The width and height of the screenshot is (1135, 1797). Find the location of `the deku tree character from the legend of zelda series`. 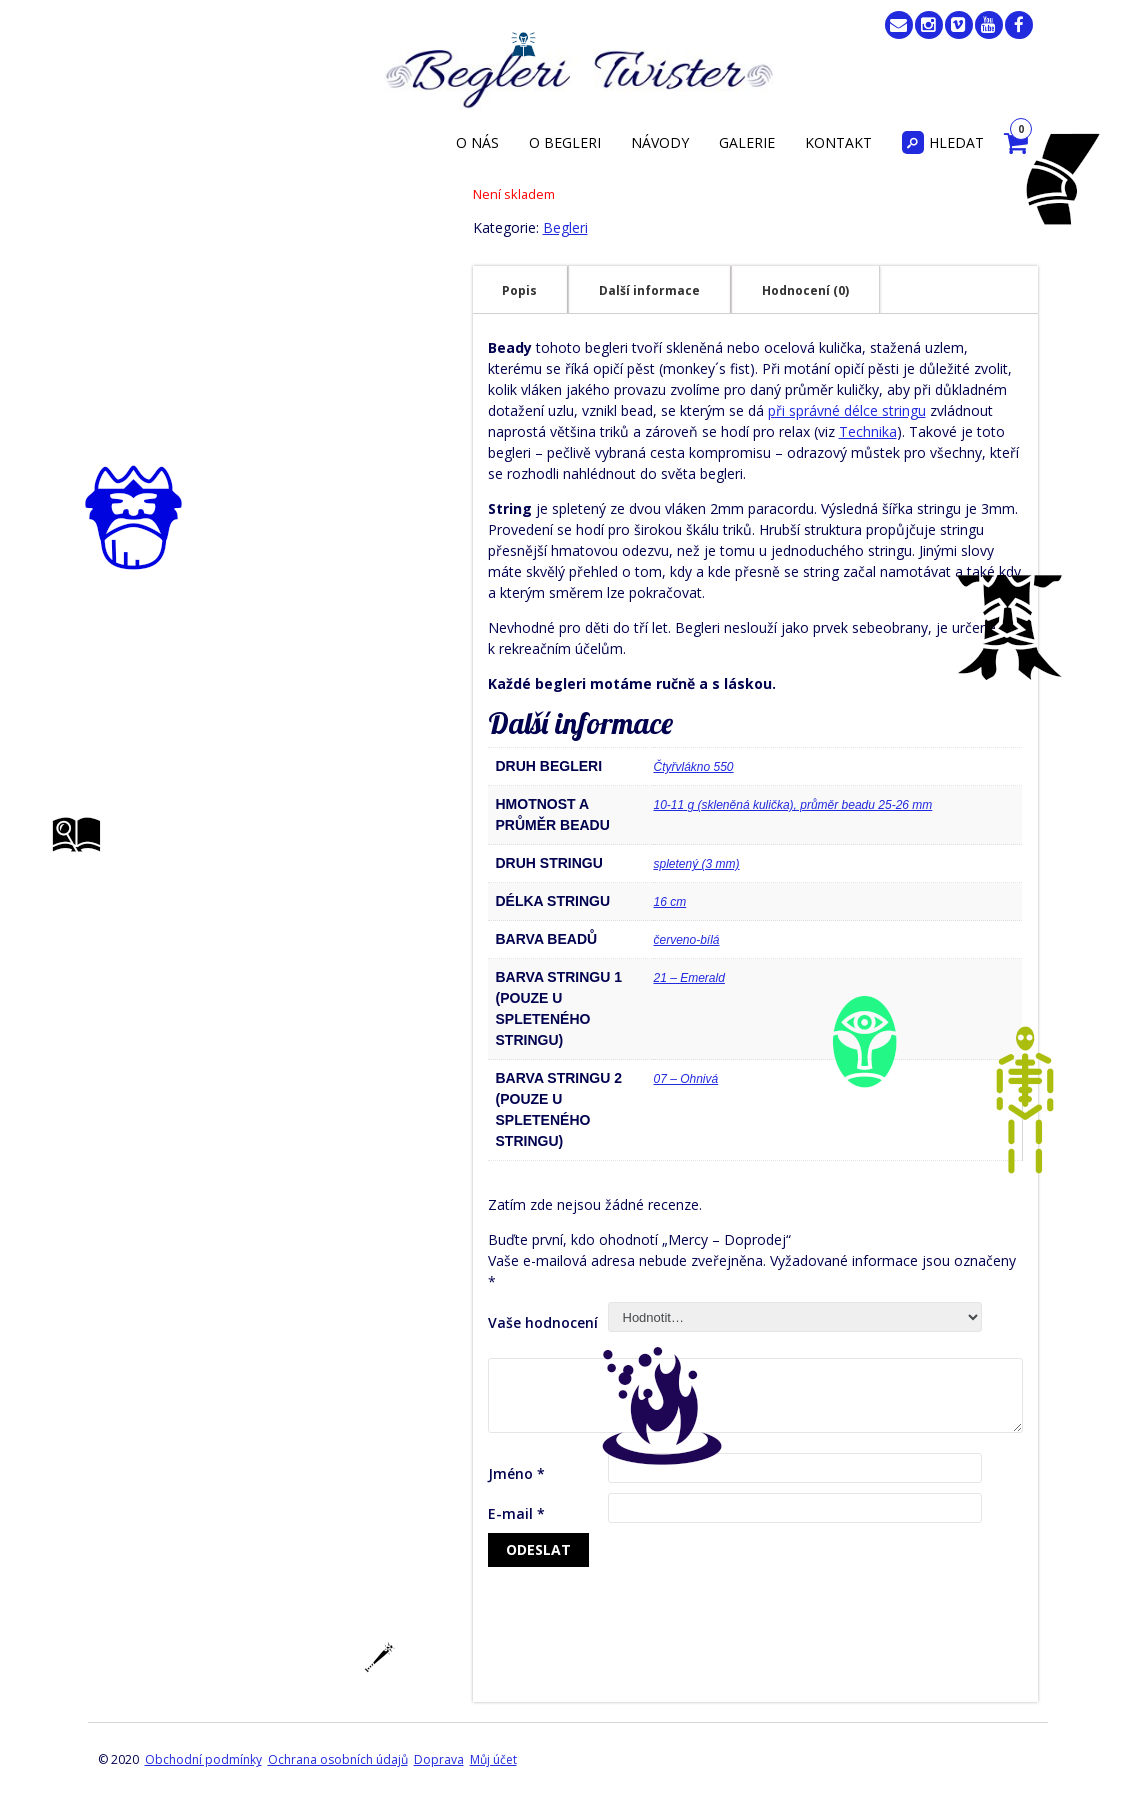

the deku tree character from the legend of zelda series is located at coordinates (1009, 627).